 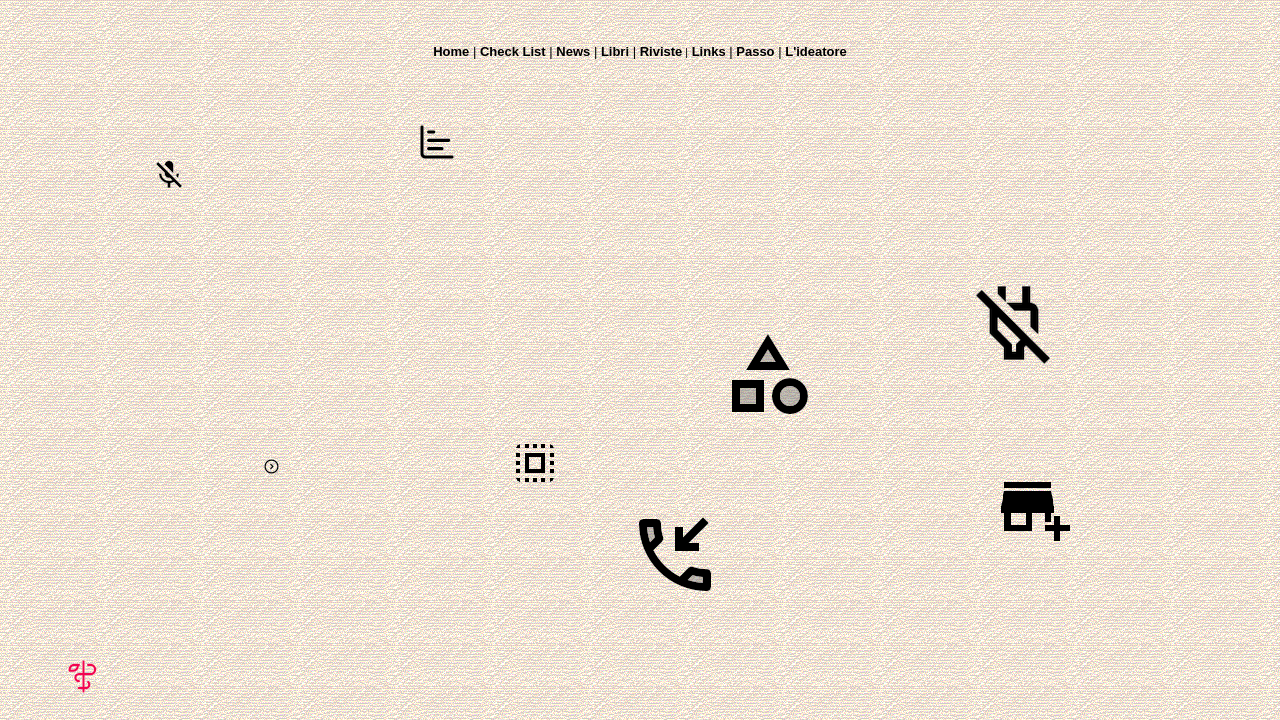 I want to click on browse or filter by category, so click(x=768, y=374).